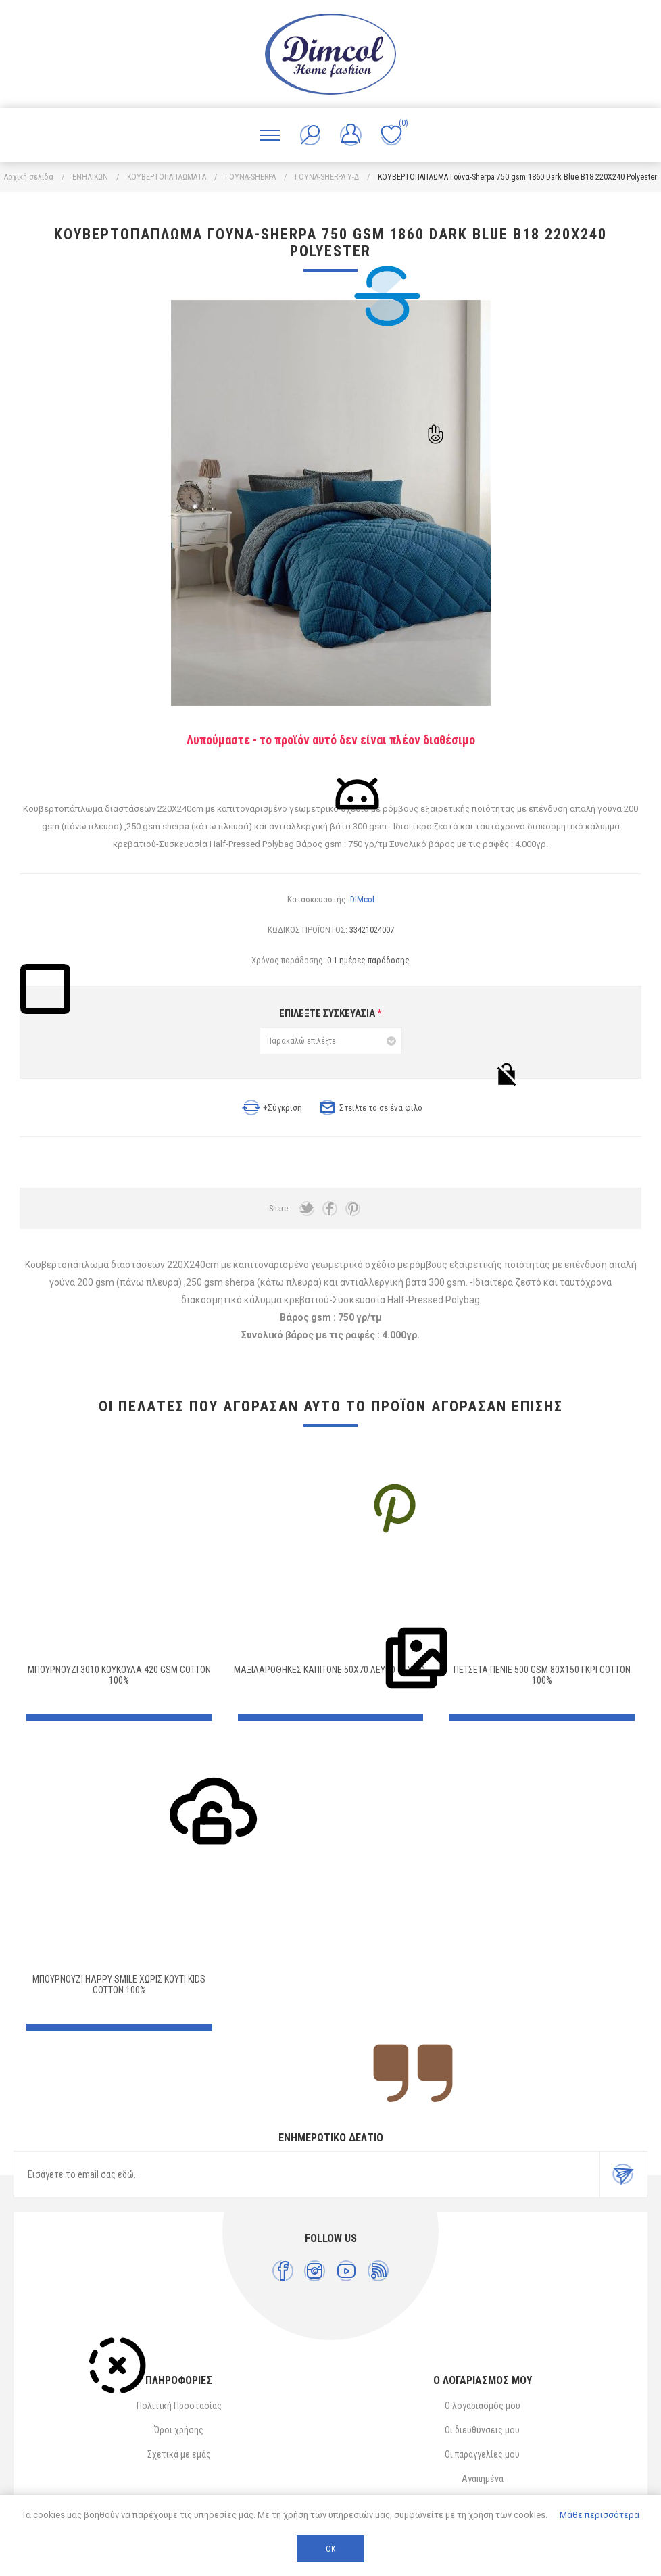  I want to click on open Pinterest app, so click(393, 1508).